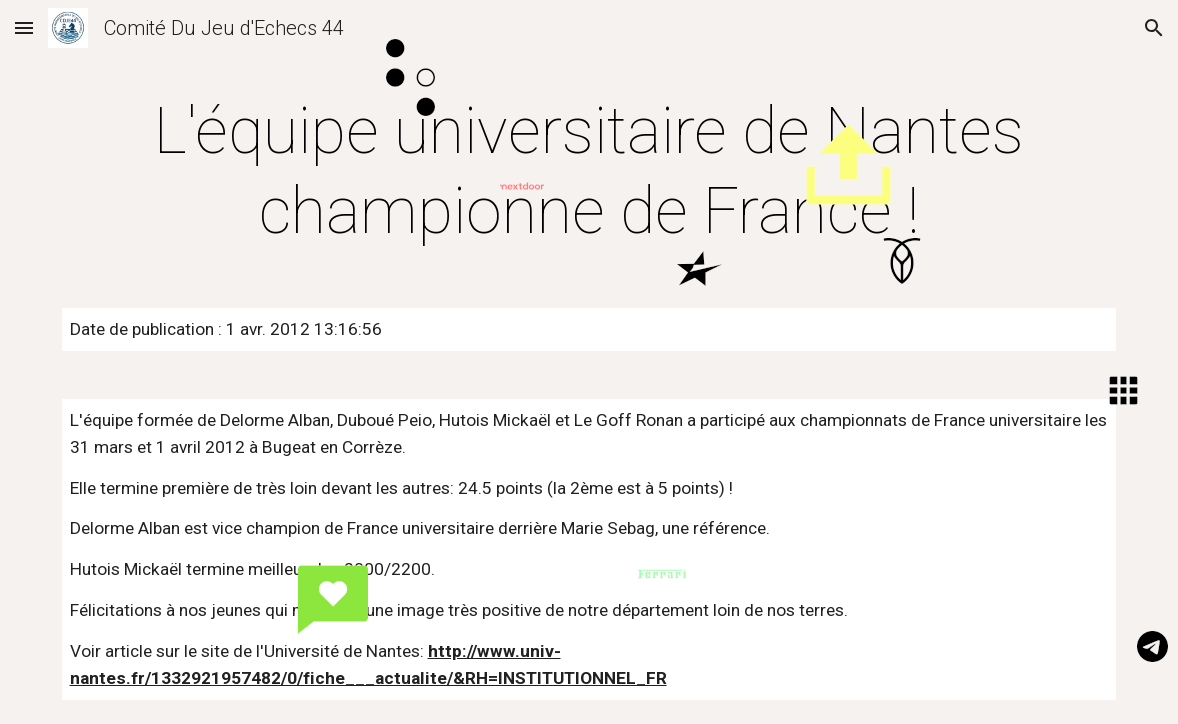  I want to click on Ferrari brand logo, so click(662, 574).